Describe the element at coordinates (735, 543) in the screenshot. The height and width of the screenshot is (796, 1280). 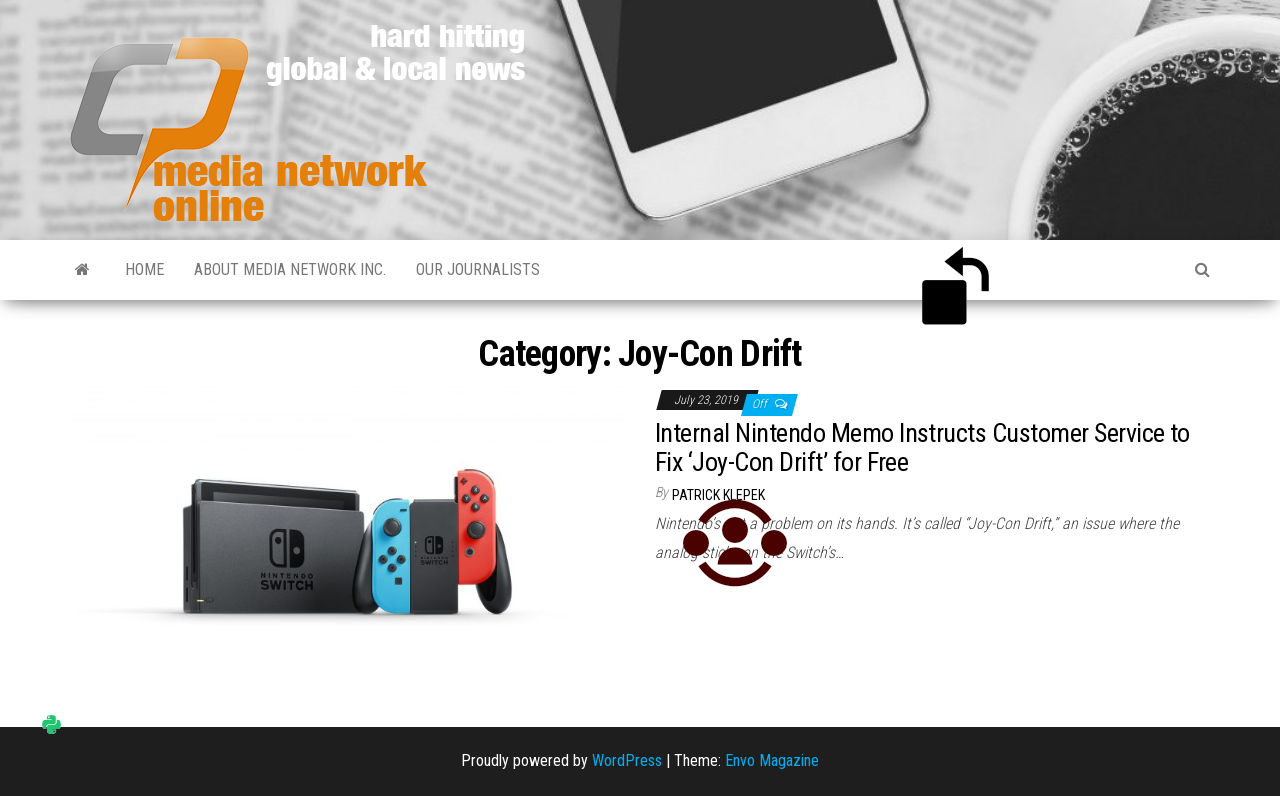
I see `view community members` at that location.